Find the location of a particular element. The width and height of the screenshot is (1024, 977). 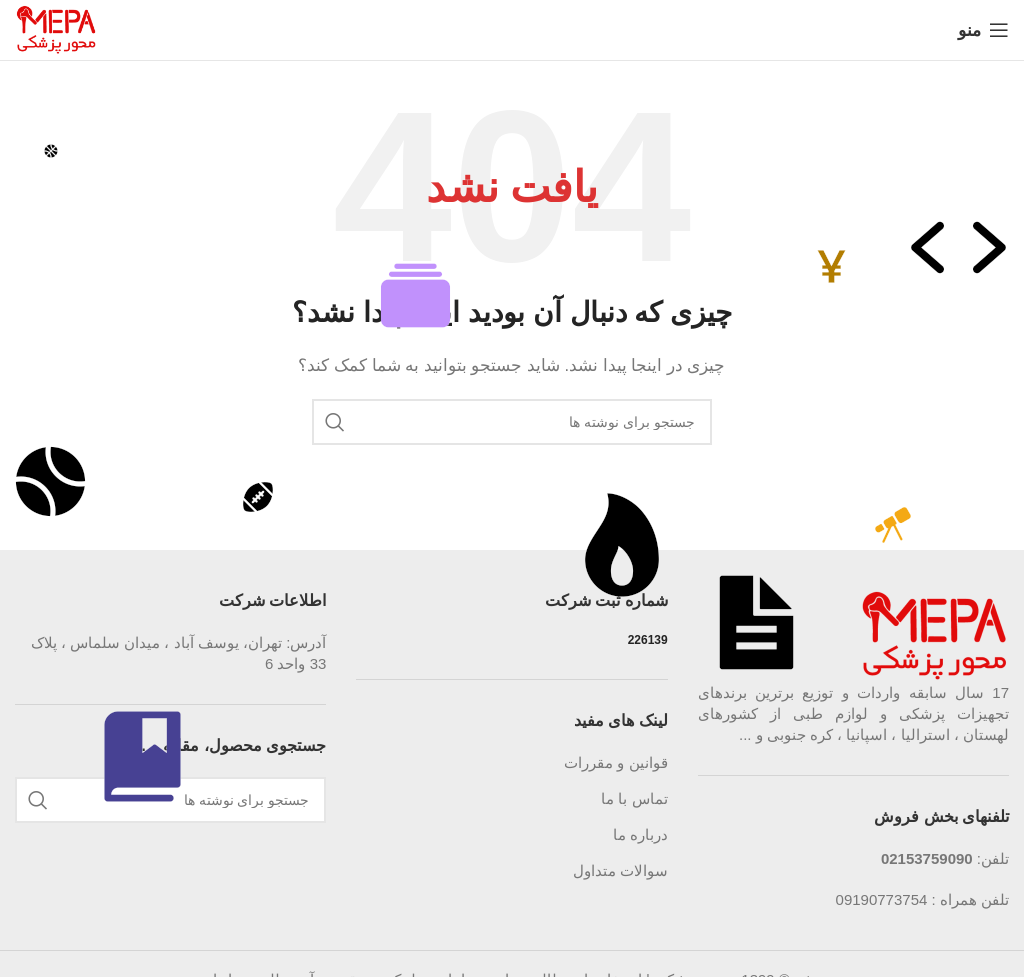

view photo albums is located at coordinates (415, 295).